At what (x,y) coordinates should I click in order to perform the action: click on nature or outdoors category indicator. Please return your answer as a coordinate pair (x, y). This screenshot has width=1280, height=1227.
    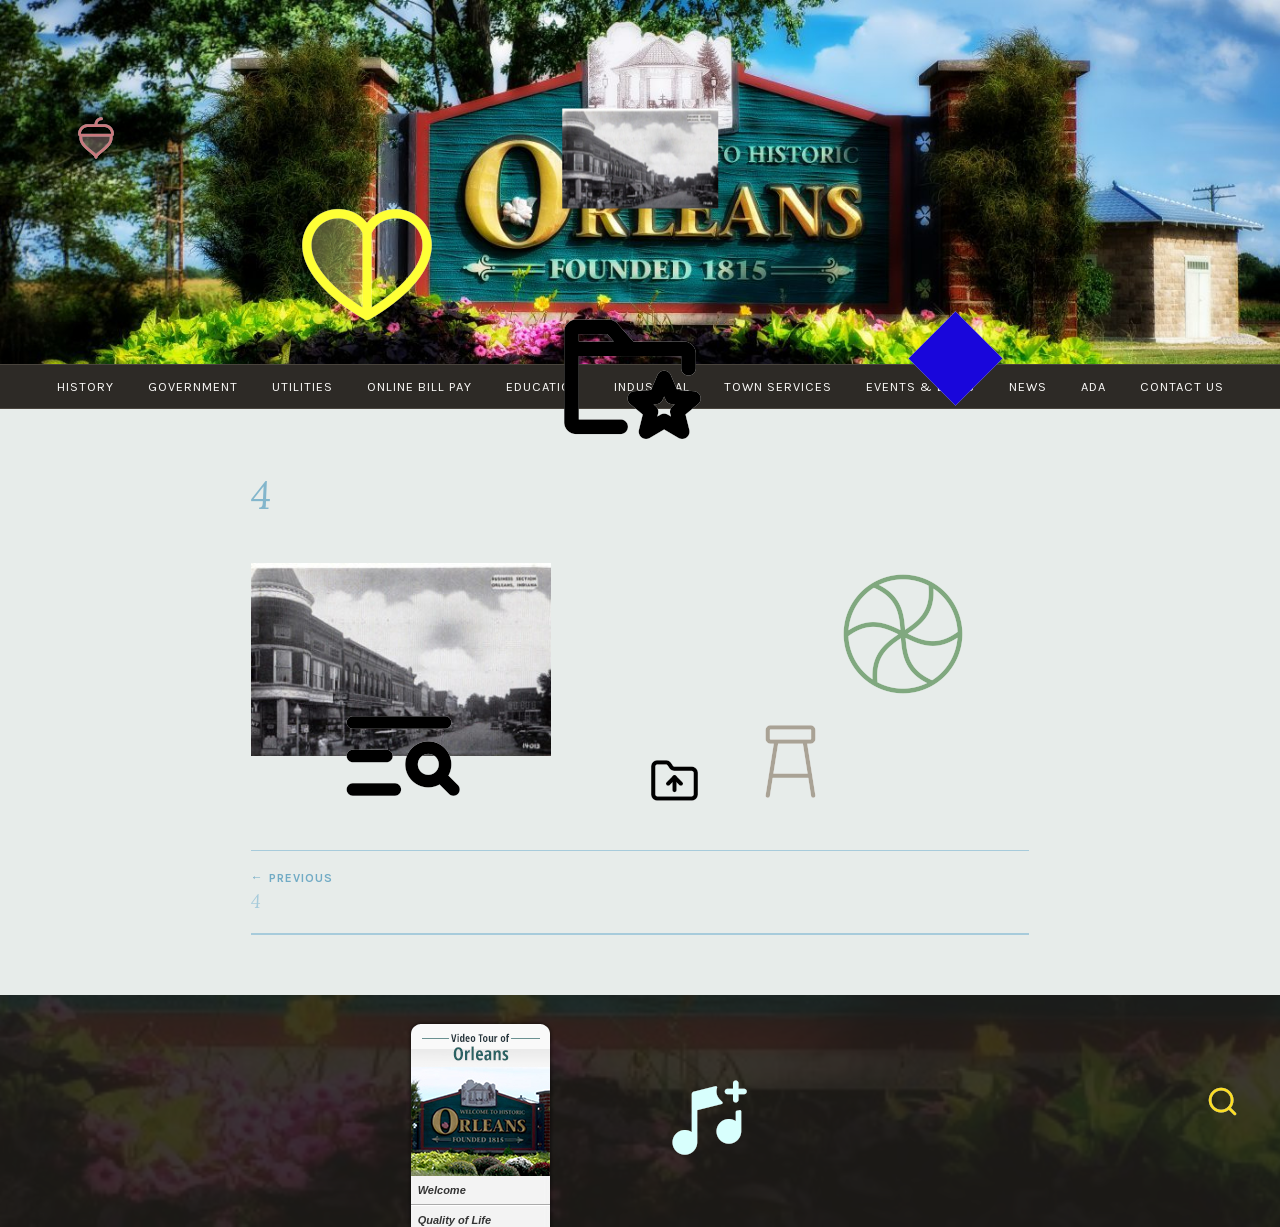
    Looking at the image, I should click on (96, 138).